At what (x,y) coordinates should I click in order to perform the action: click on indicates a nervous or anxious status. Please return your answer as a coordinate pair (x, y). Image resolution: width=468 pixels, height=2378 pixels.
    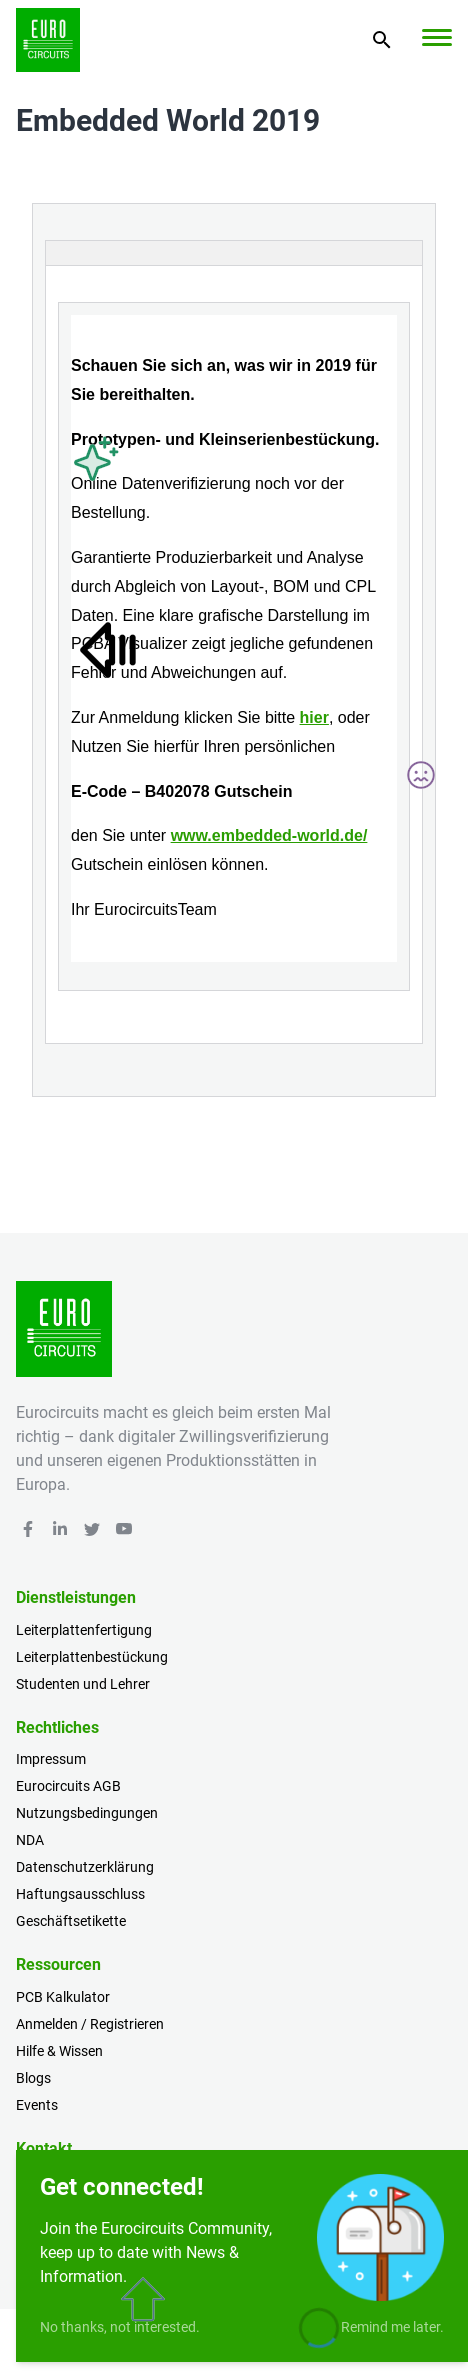
    Looking at the image, I should click on (421, 775).